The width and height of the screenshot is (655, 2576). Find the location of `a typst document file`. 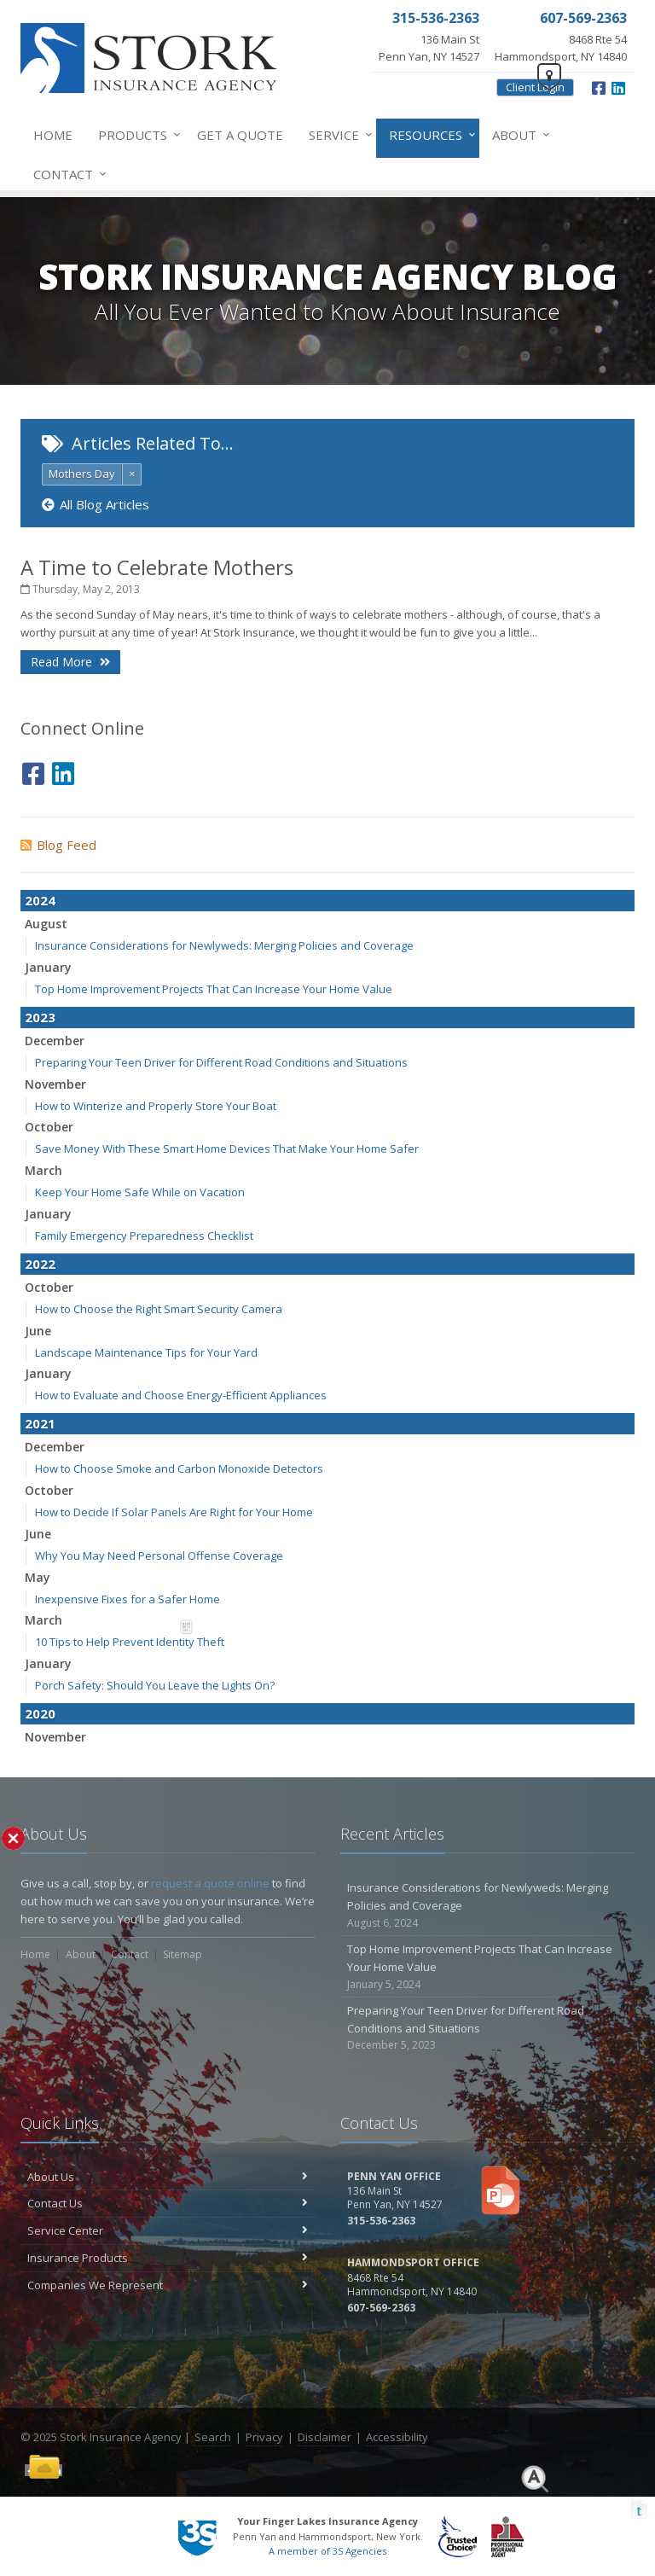

a typst document file is located at coordinates (639, 2509).